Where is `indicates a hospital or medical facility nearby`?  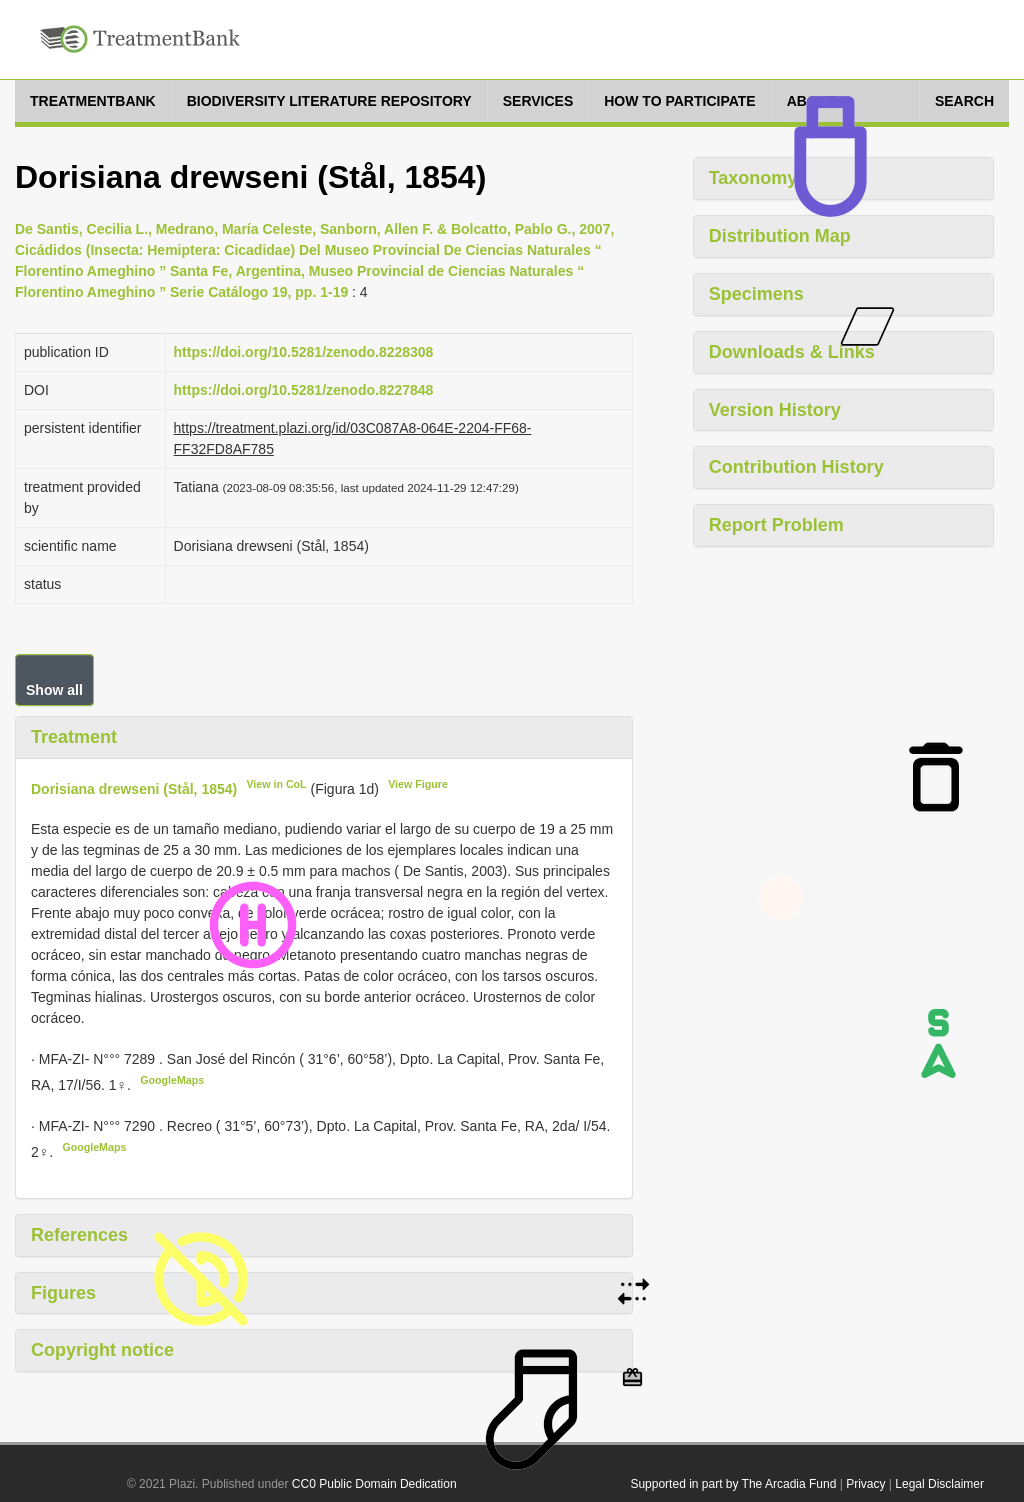 indicates a hospital or medical facility nearby is located at coordinates (253, 925).